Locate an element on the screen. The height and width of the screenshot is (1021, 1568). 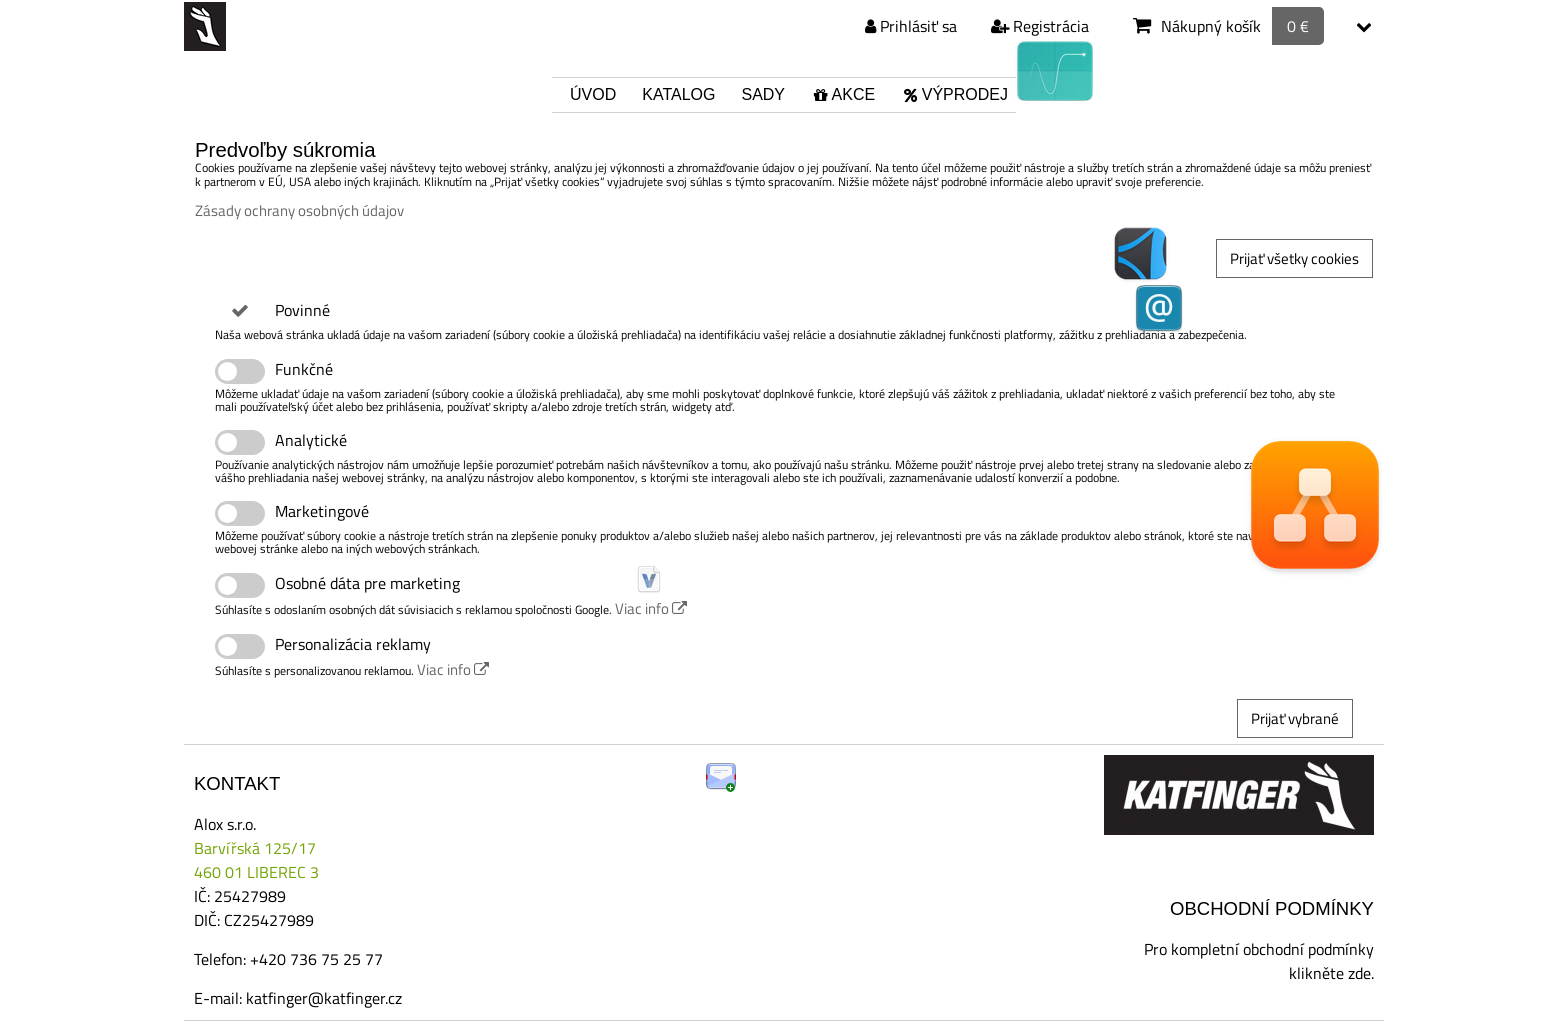
compose a new email message is located at coordinates (721, 776).